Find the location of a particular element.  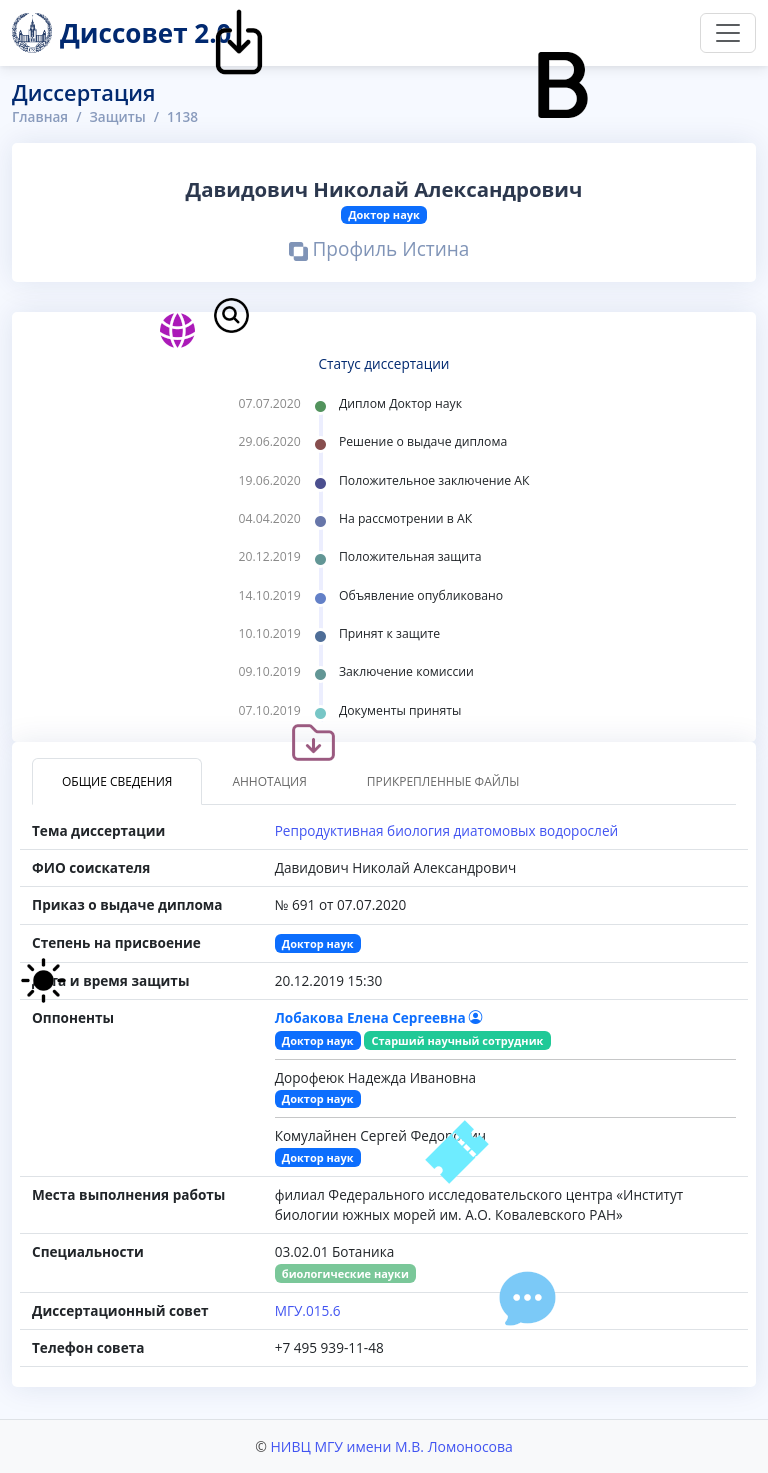

tap to search is located at coordinates (231, 315).